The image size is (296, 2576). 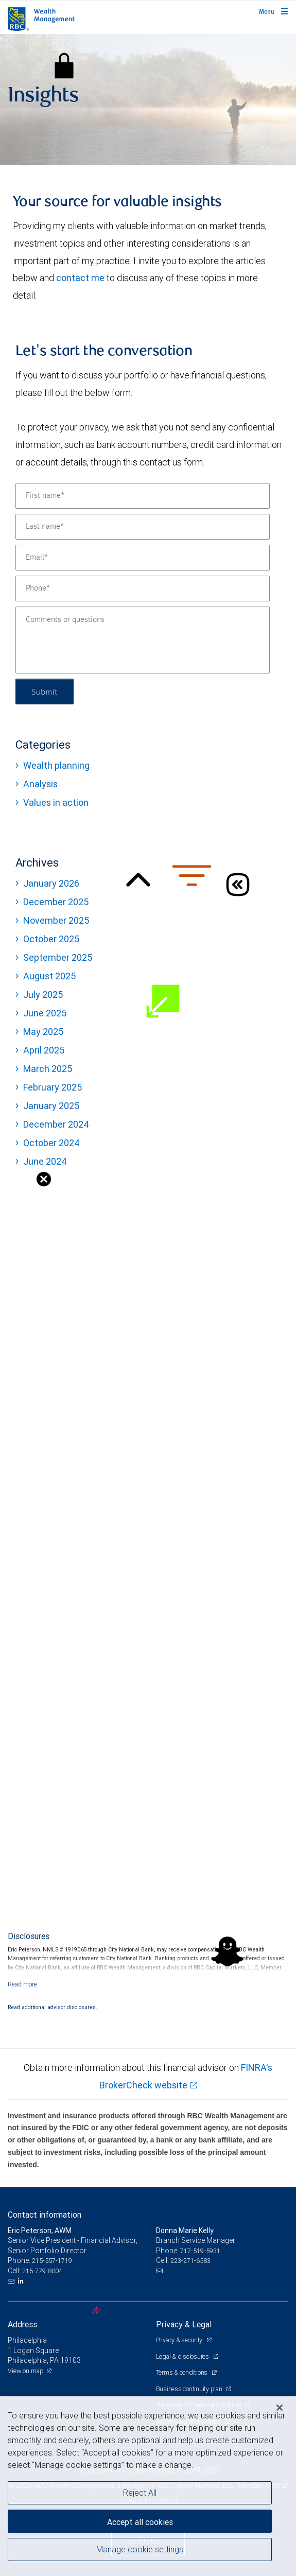 What do you see at coordinates (138, 879) in the screenshot?
I see `collapse an expanded section` at bounding box center [138, 879].